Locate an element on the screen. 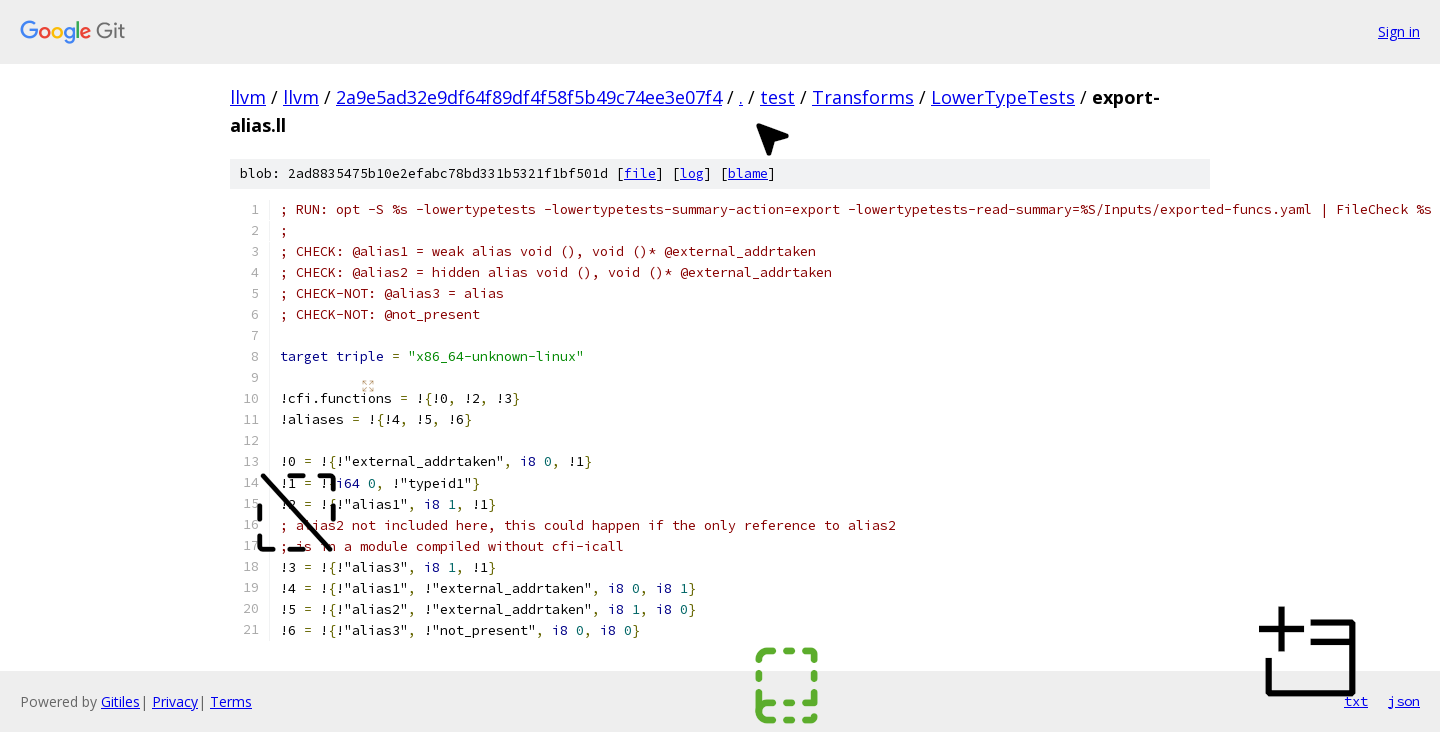 Image resolution: width=1440 pixels, height=732 pixels. disable selection mode is located at coordinates (296, 512).